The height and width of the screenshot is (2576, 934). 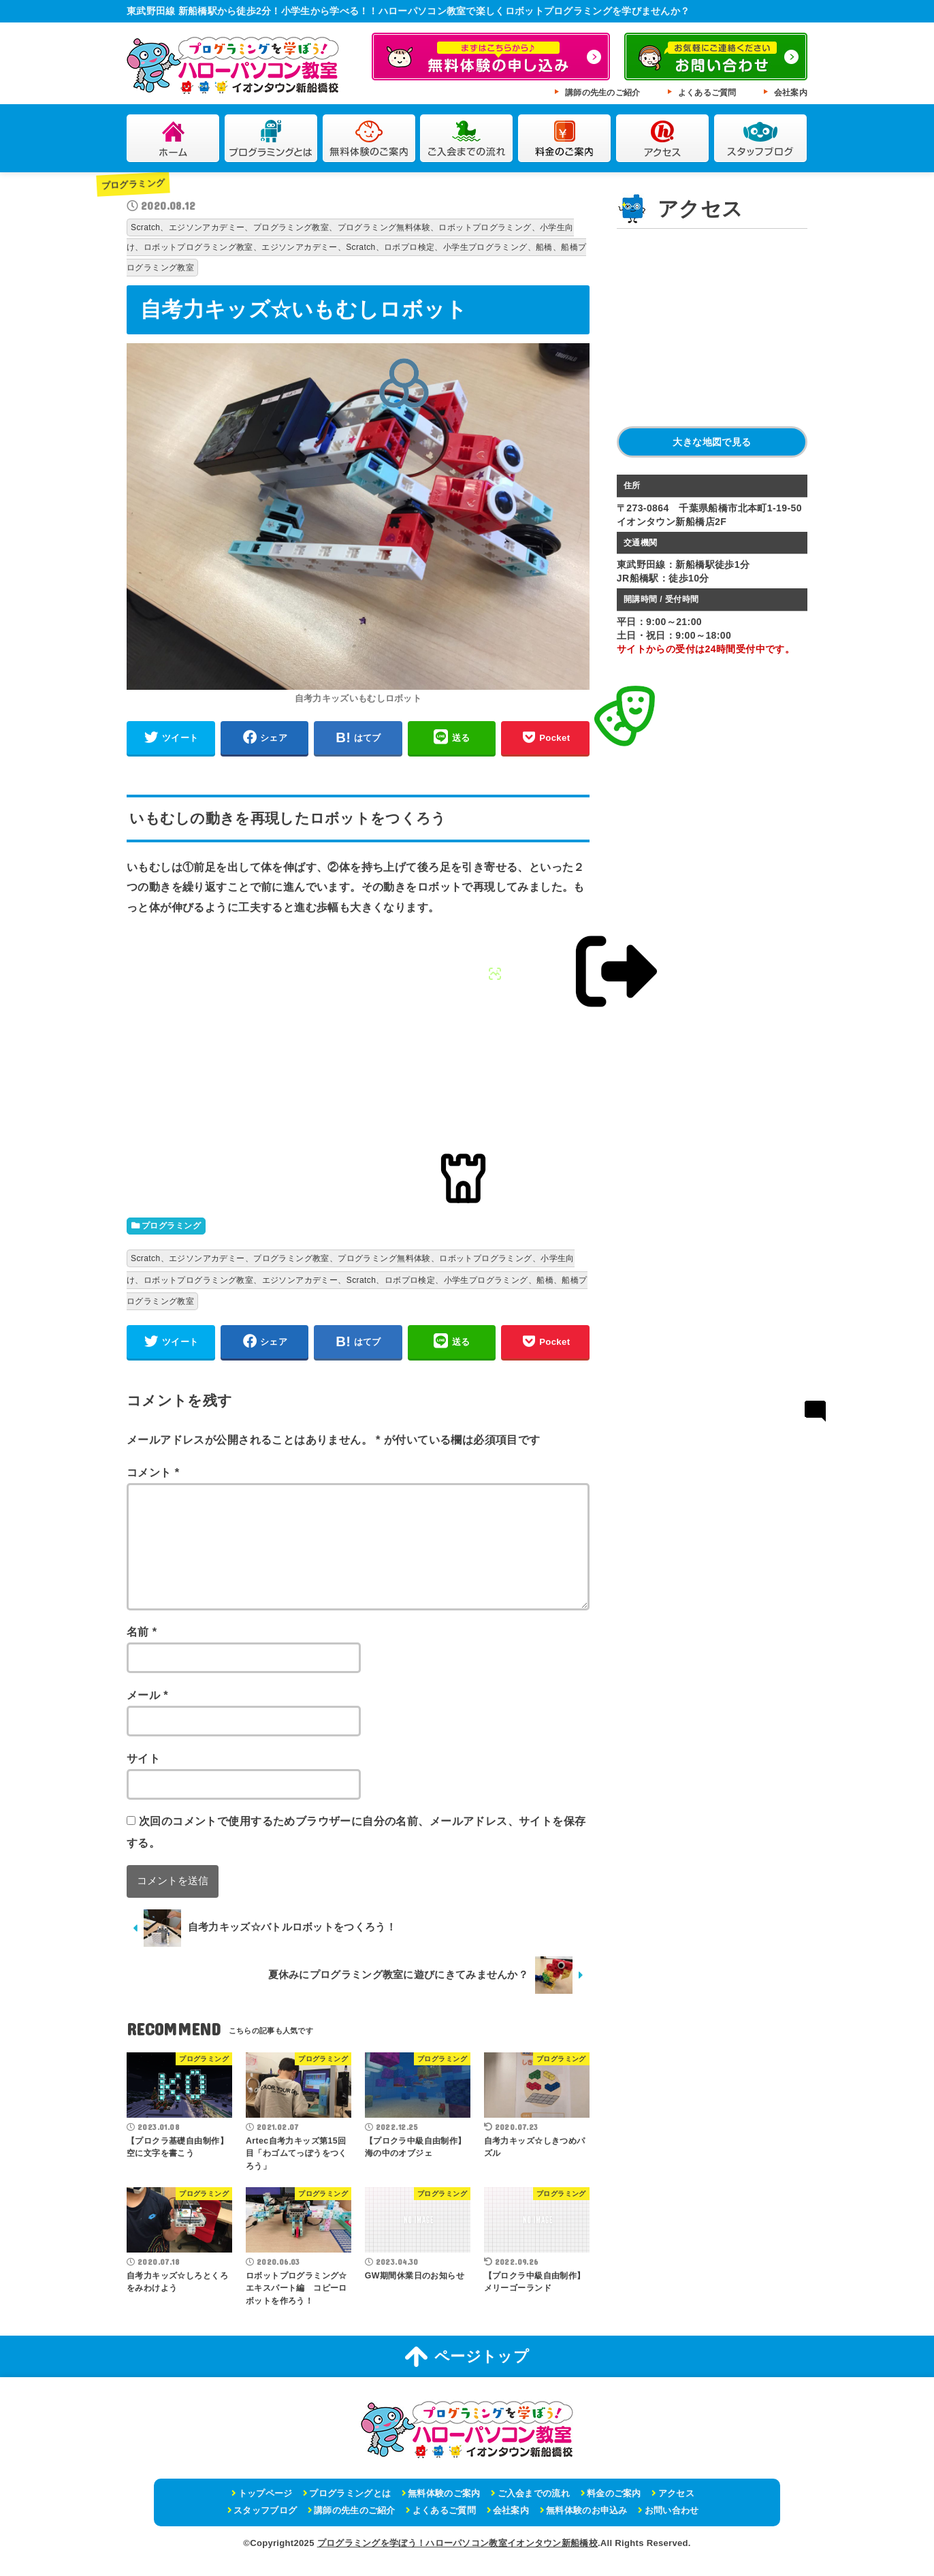 What do you see at coordinates (624, 716) in the screenshot?
I see `access theater or entertainment content` at bounding box center [624, 716].